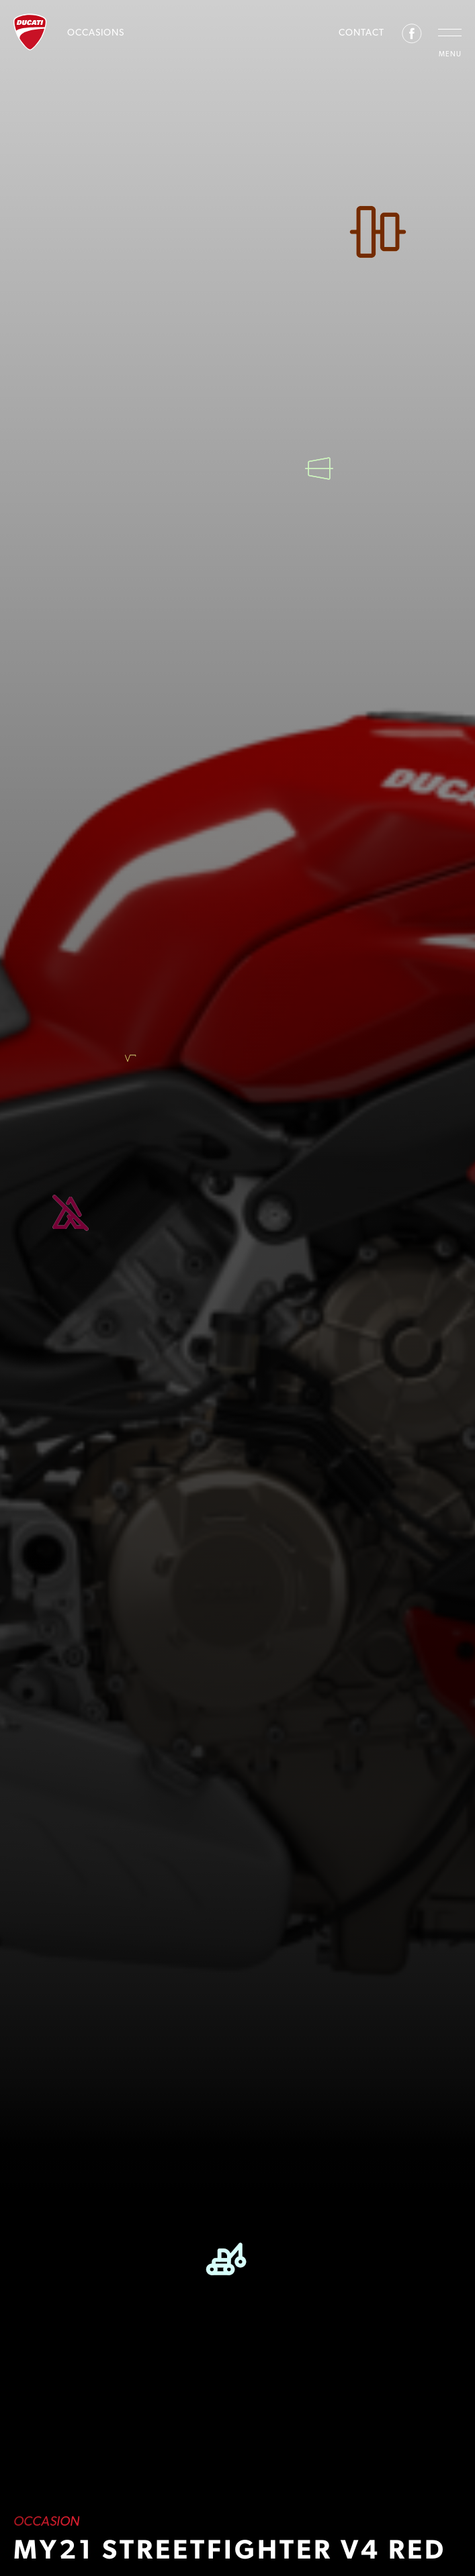  I want to click on camping site unavailable or closed, so click(71, 1213).